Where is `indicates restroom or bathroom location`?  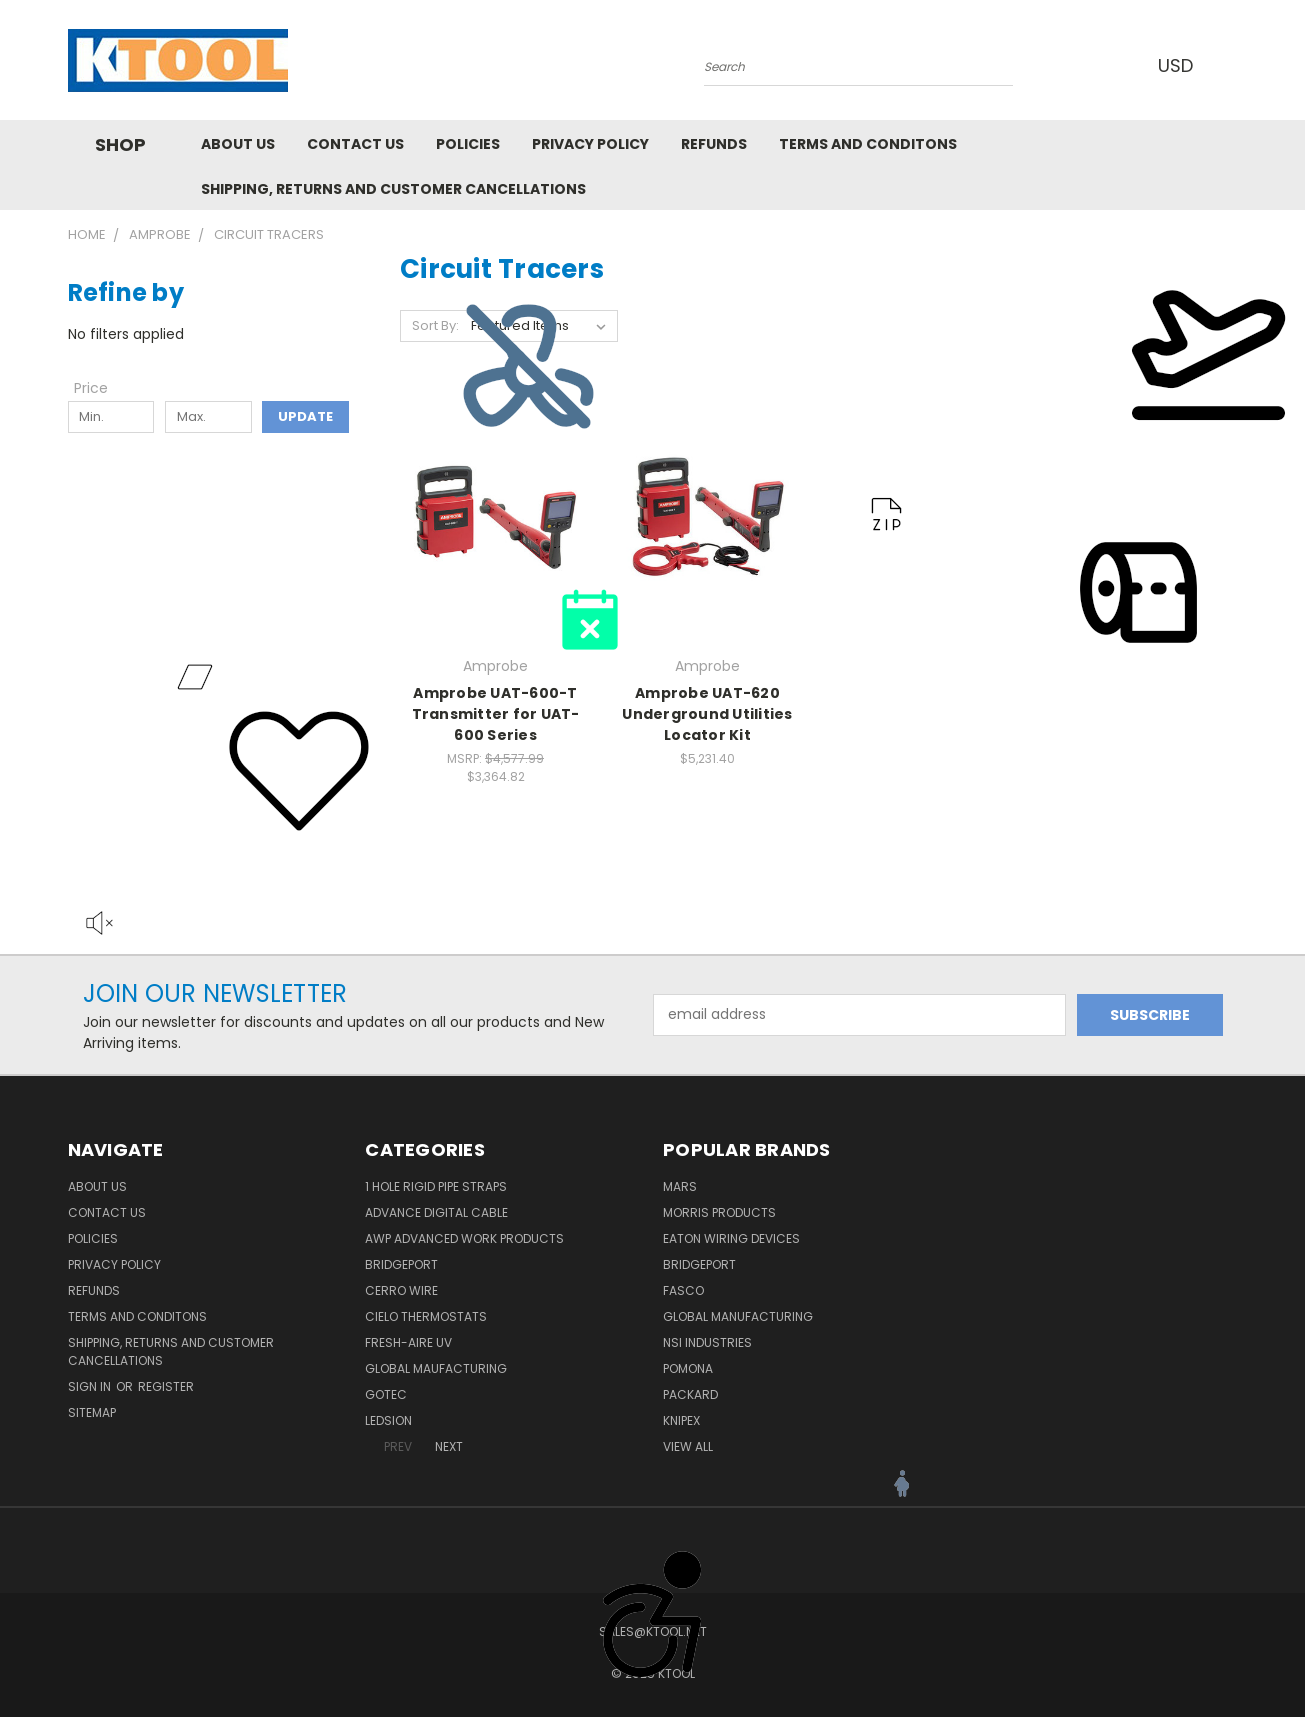 indicates restroom or bathroom location is located at coordinates (1138, 592).